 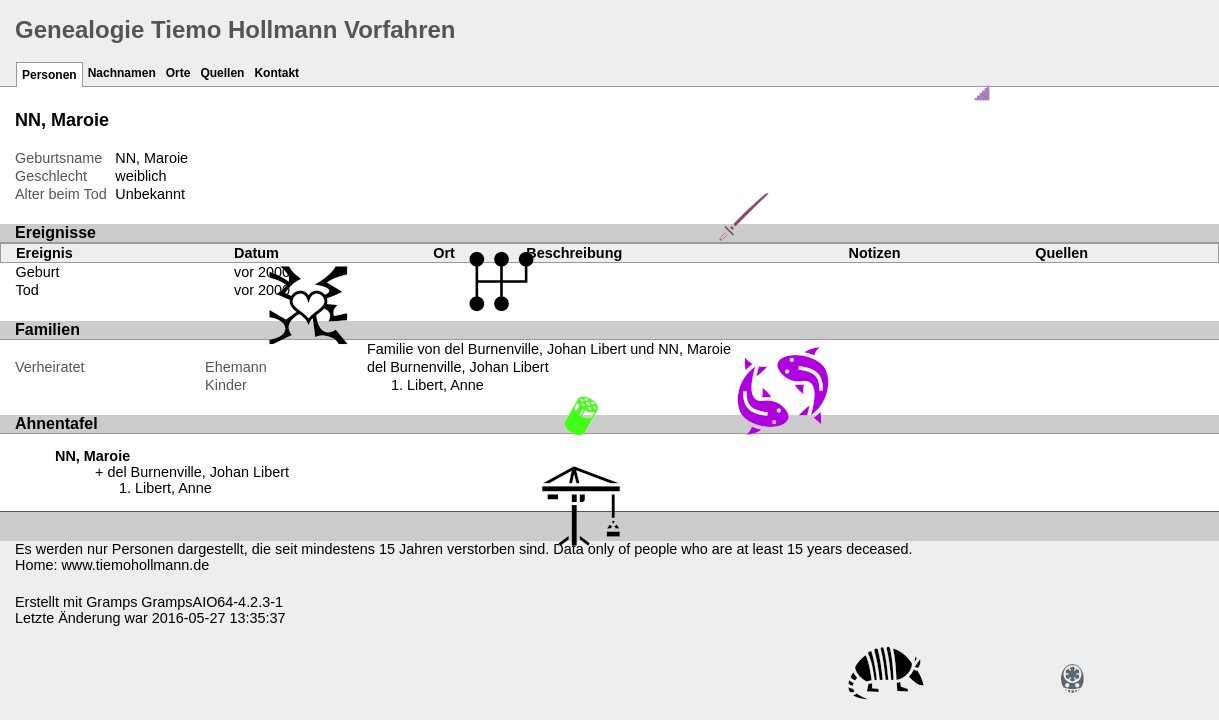 I want to click on activate defibrillator or emergency revival action, so click(x=308, y=305).